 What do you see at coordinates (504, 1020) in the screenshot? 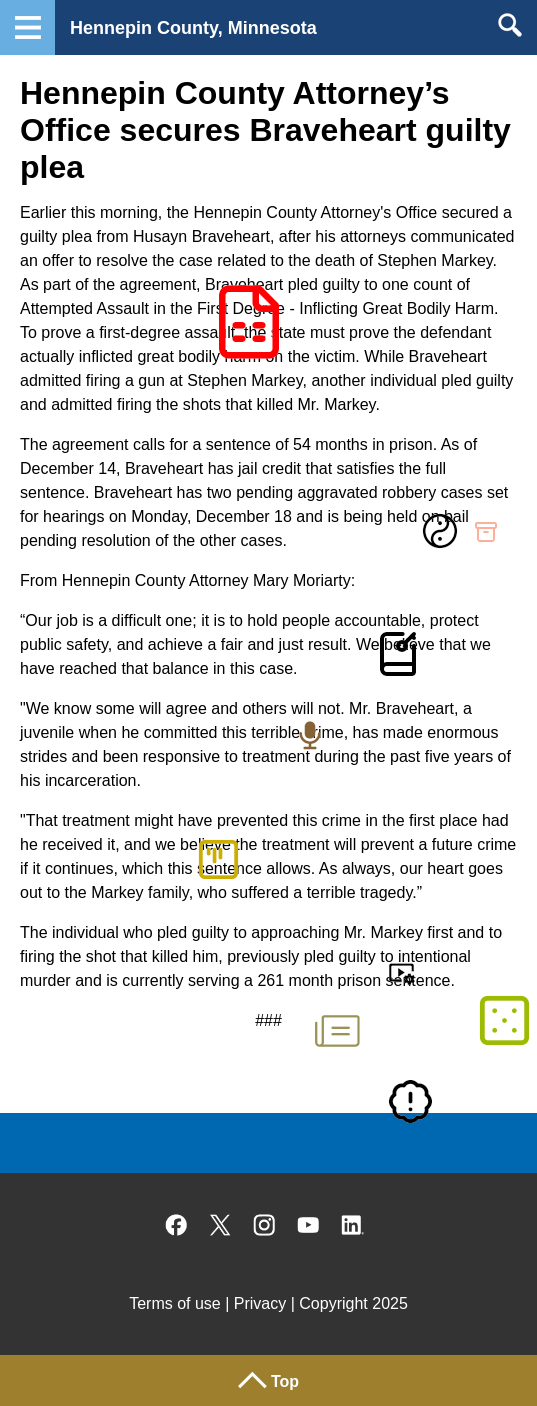
I see `randomize or shuffle content` at bounding box center [504, 1020].